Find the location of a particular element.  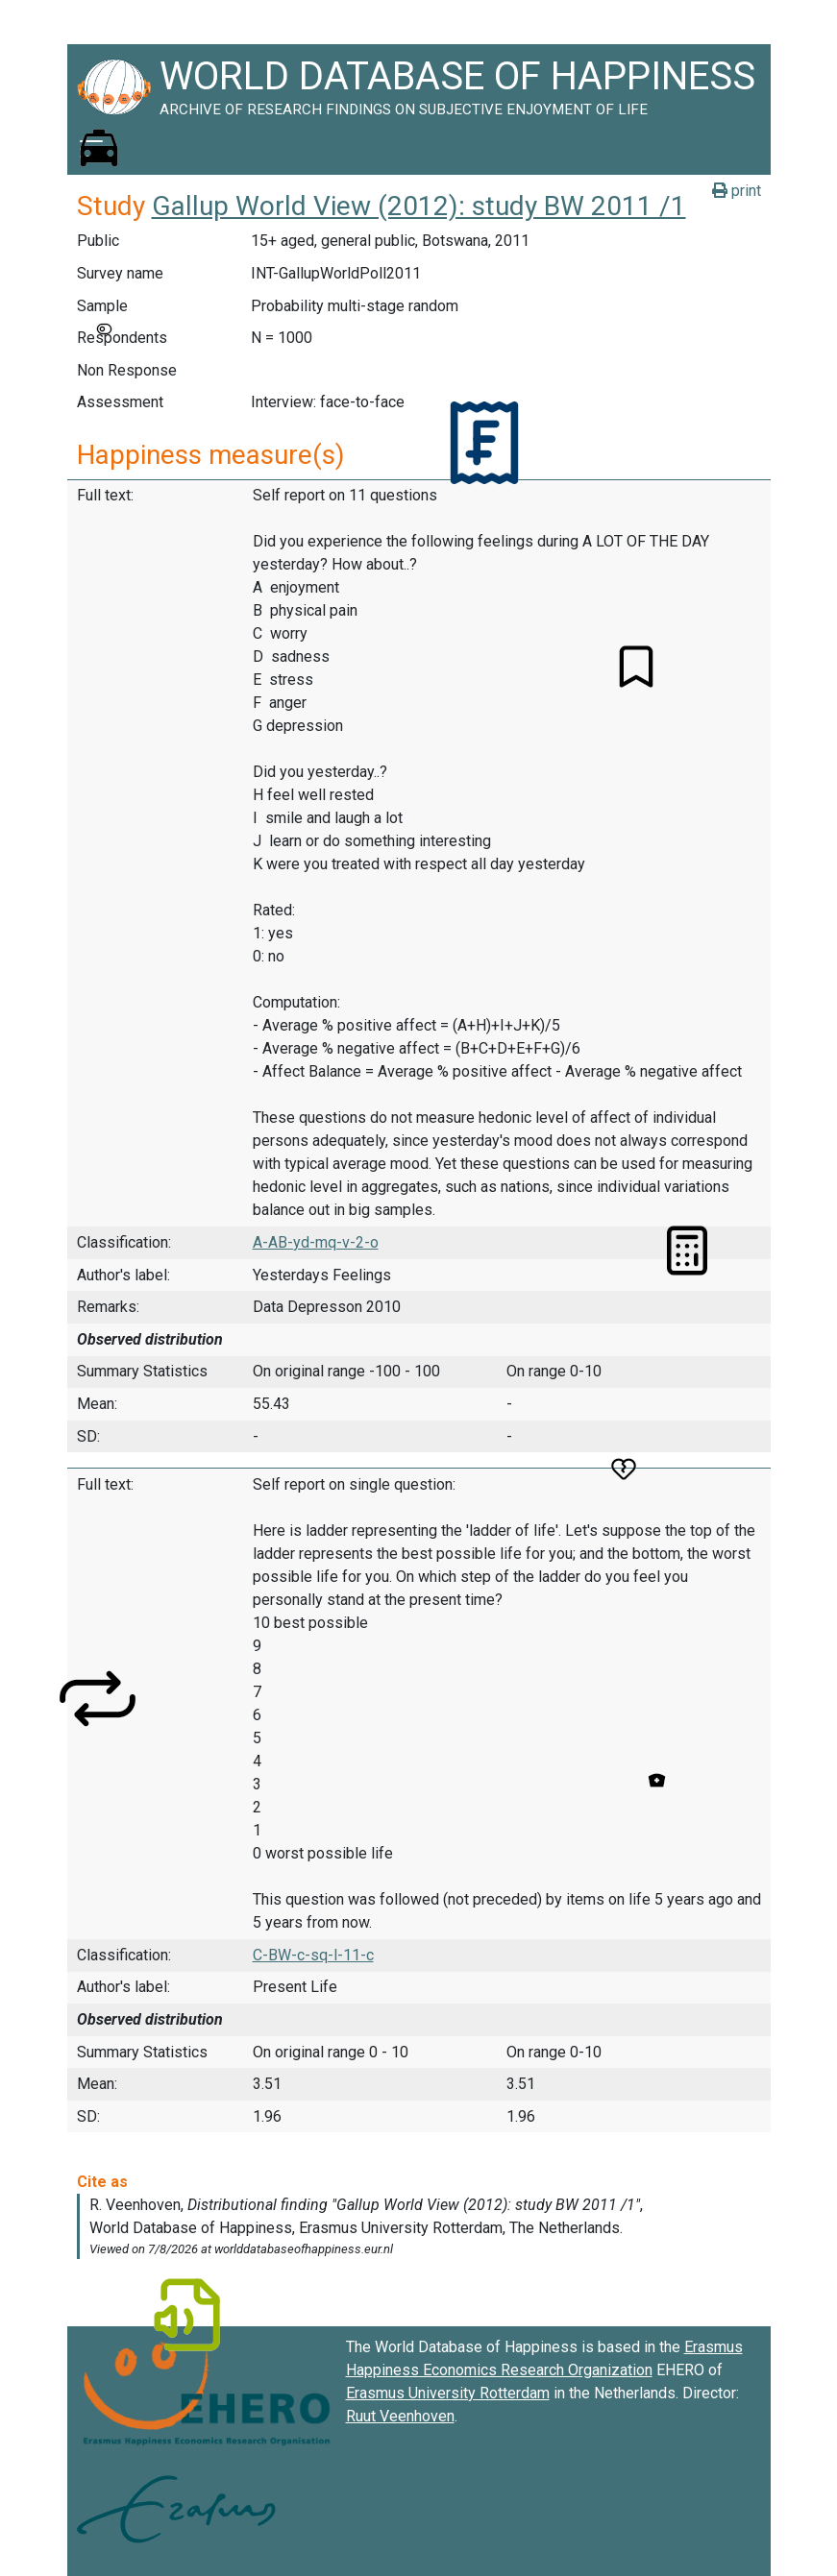

open the calculator app is located at coordinates (687, 1251).